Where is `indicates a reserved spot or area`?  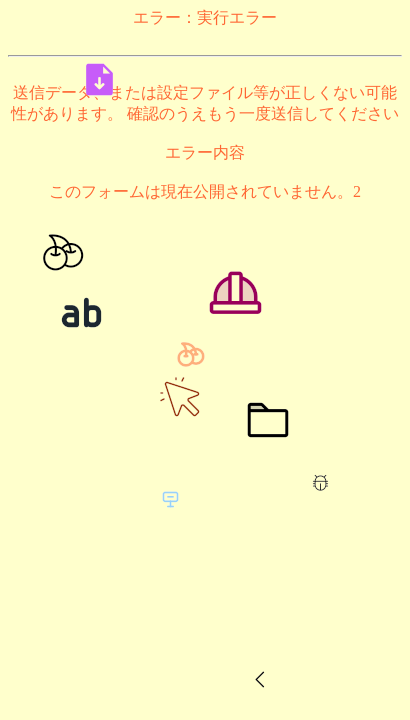 indicates a reserved spot or area is located at coordinates (170, 499).